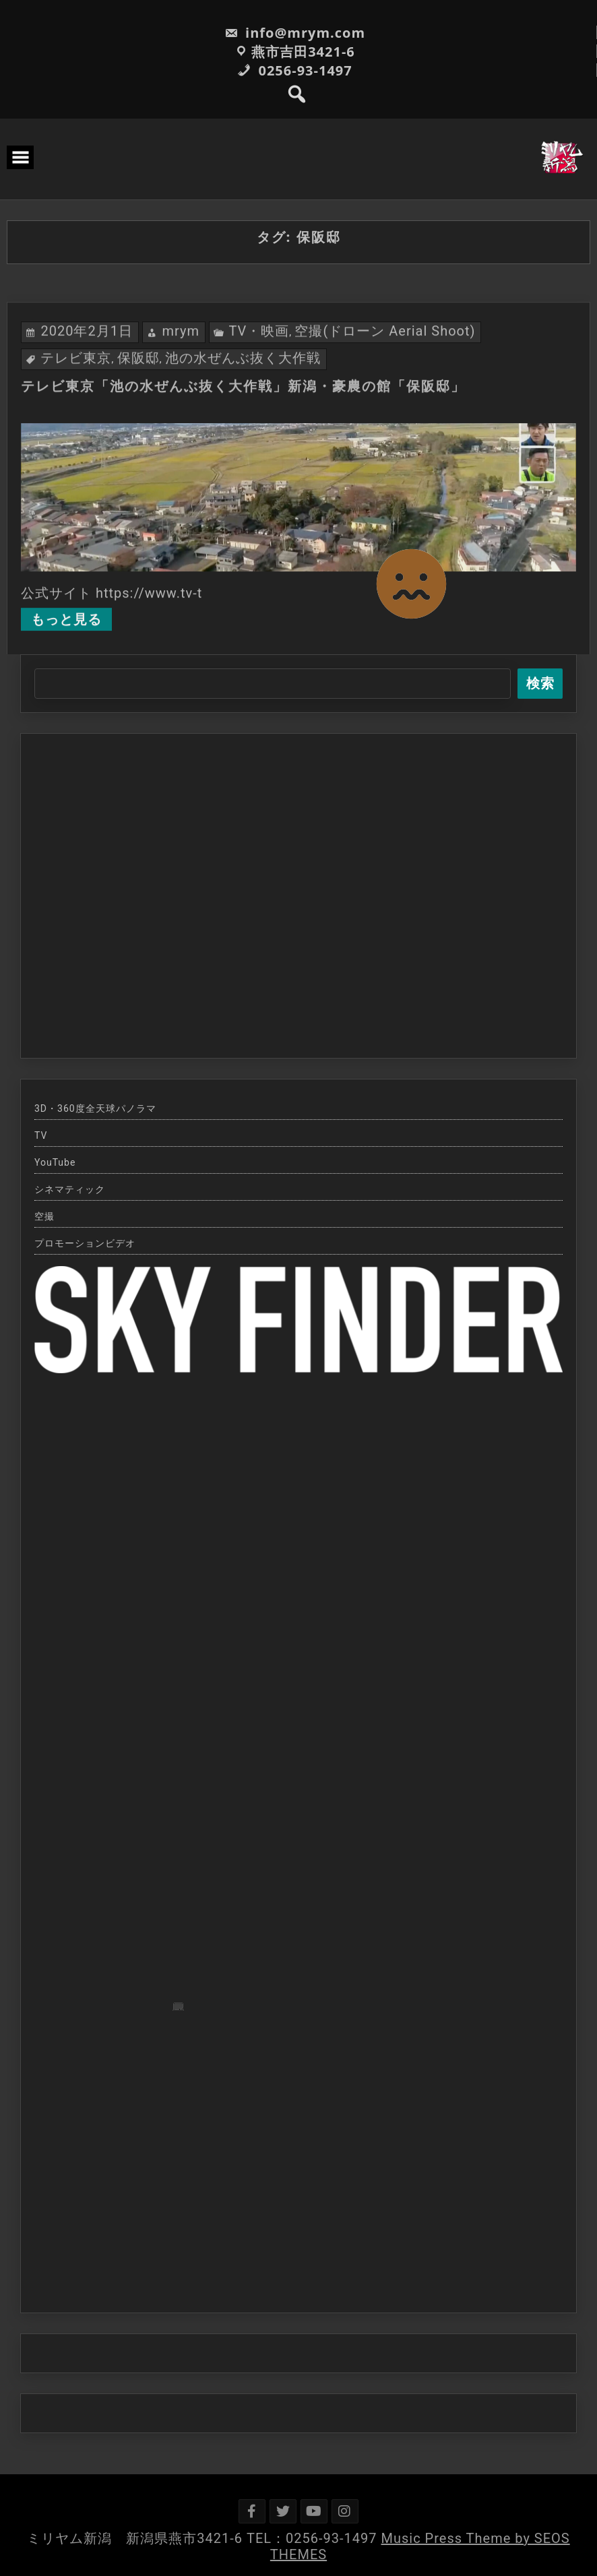 The height and width of the screenshot is (2576, 597). I want to click on indicates a nervous or anxious status, so click(411, 584).